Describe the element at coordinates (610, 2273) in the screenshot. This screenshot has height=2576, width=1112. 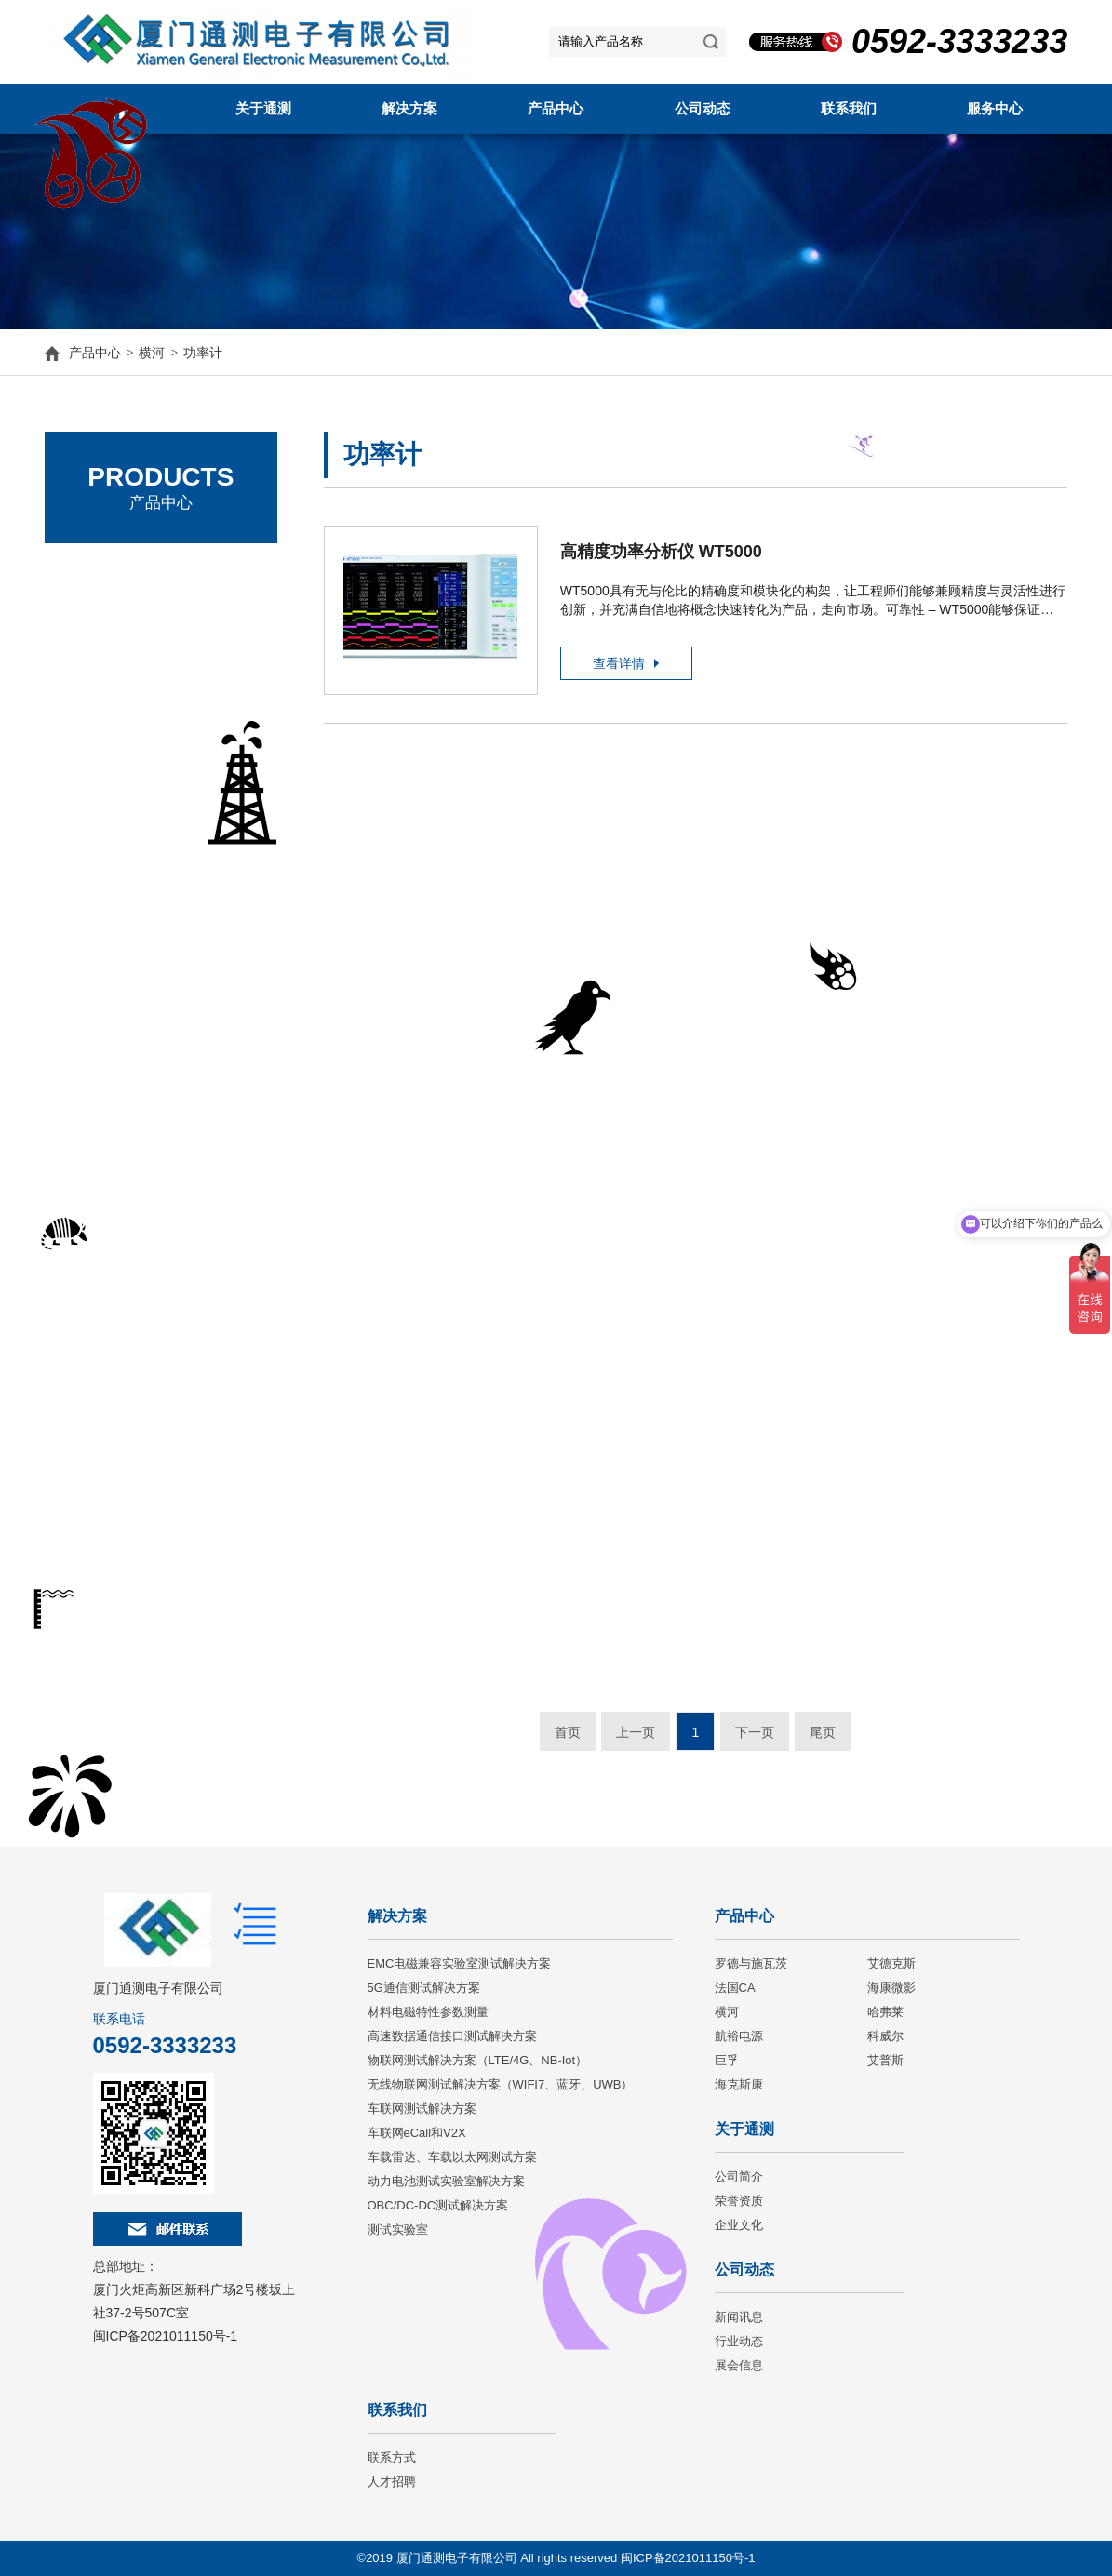
I see `a monster or creature ability indicator` at that location.